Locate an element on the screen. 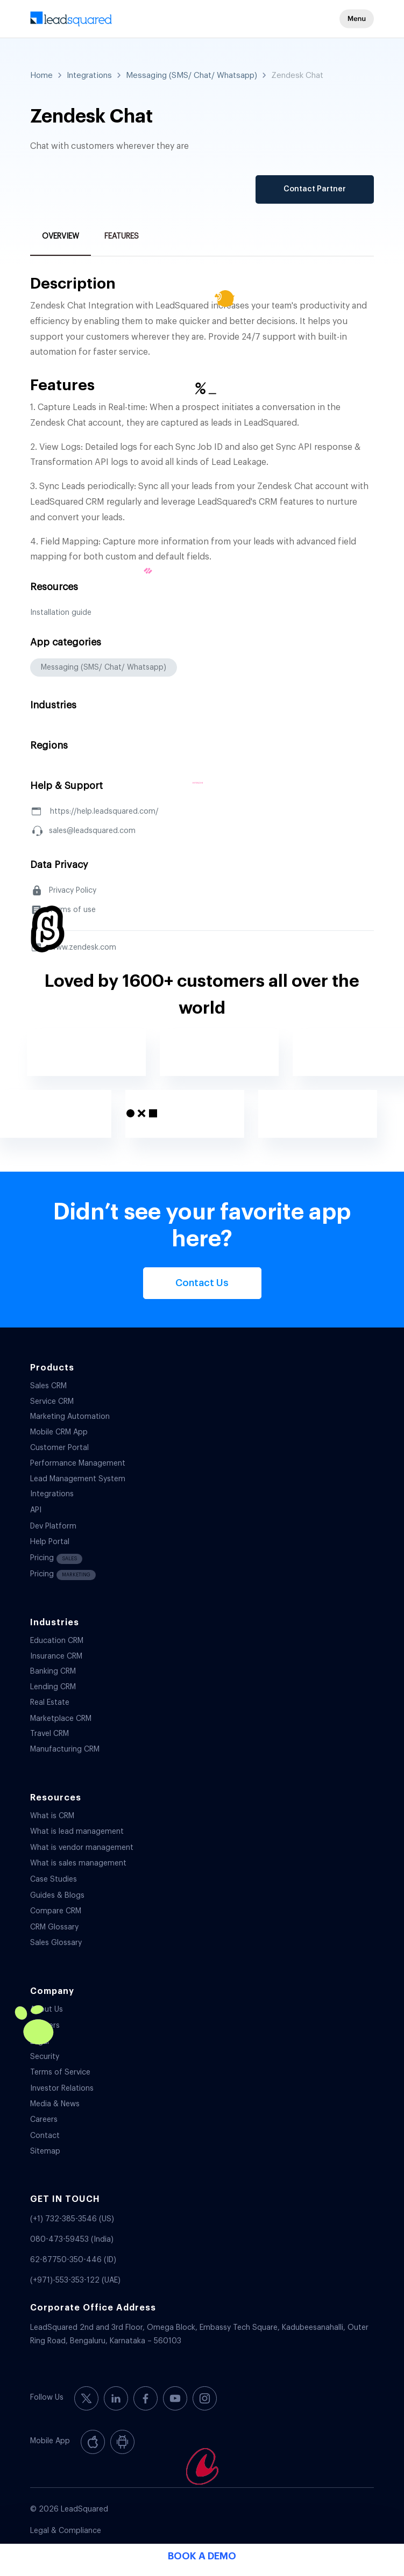 The image size is (404, 2576). palo alto networks company logo is located at coordinates (148, 571).